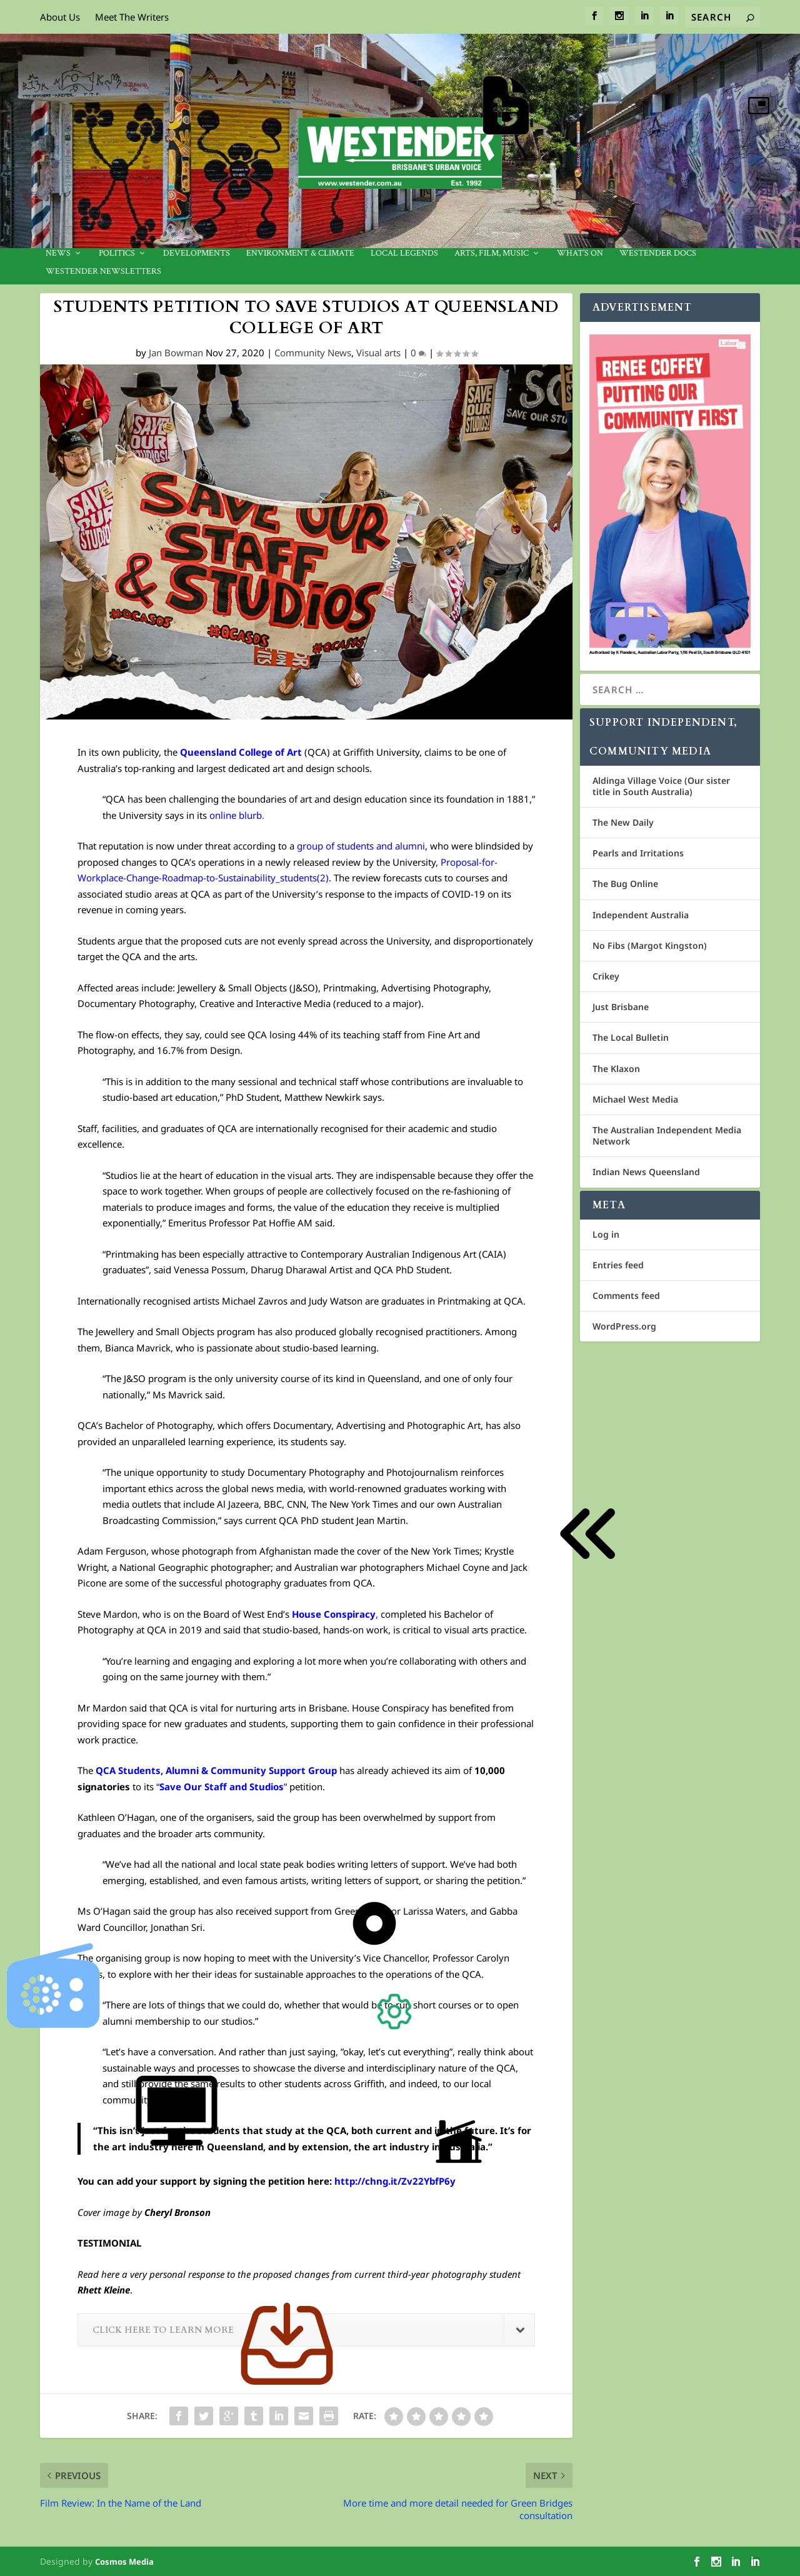 This screenshot has width=800, height=2576. What do you see at coordinates (459, 2142) in the screenshot?
I see `navigate to home screen` at bounding box center [459, 2142].